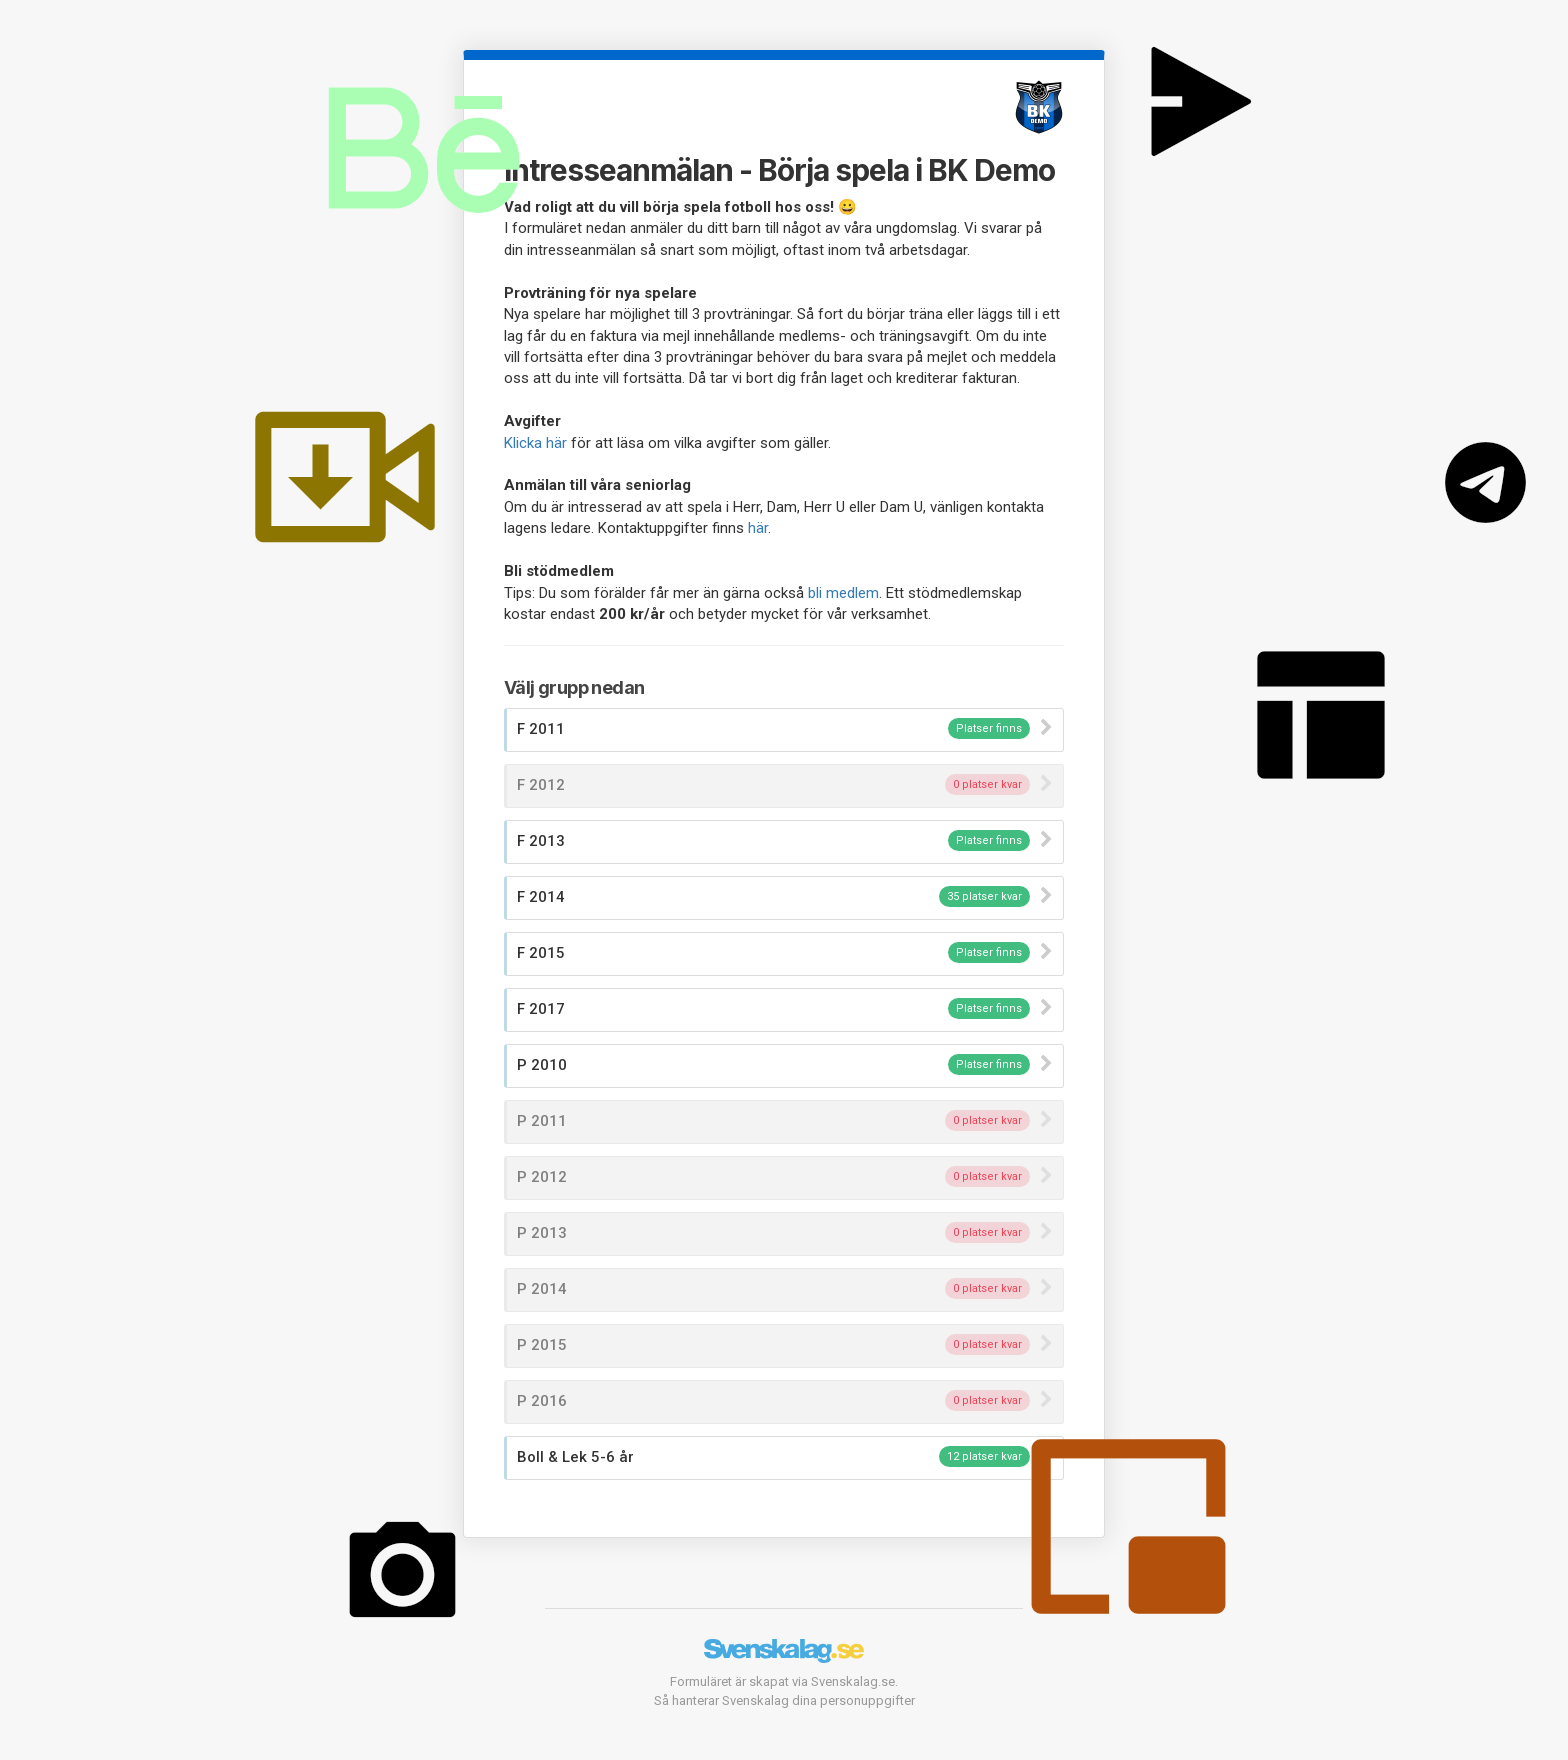 Image resolution: width=1568 pixels, height=1760 pixels. I want to click on send a message or submit content, so click(1197, 101).